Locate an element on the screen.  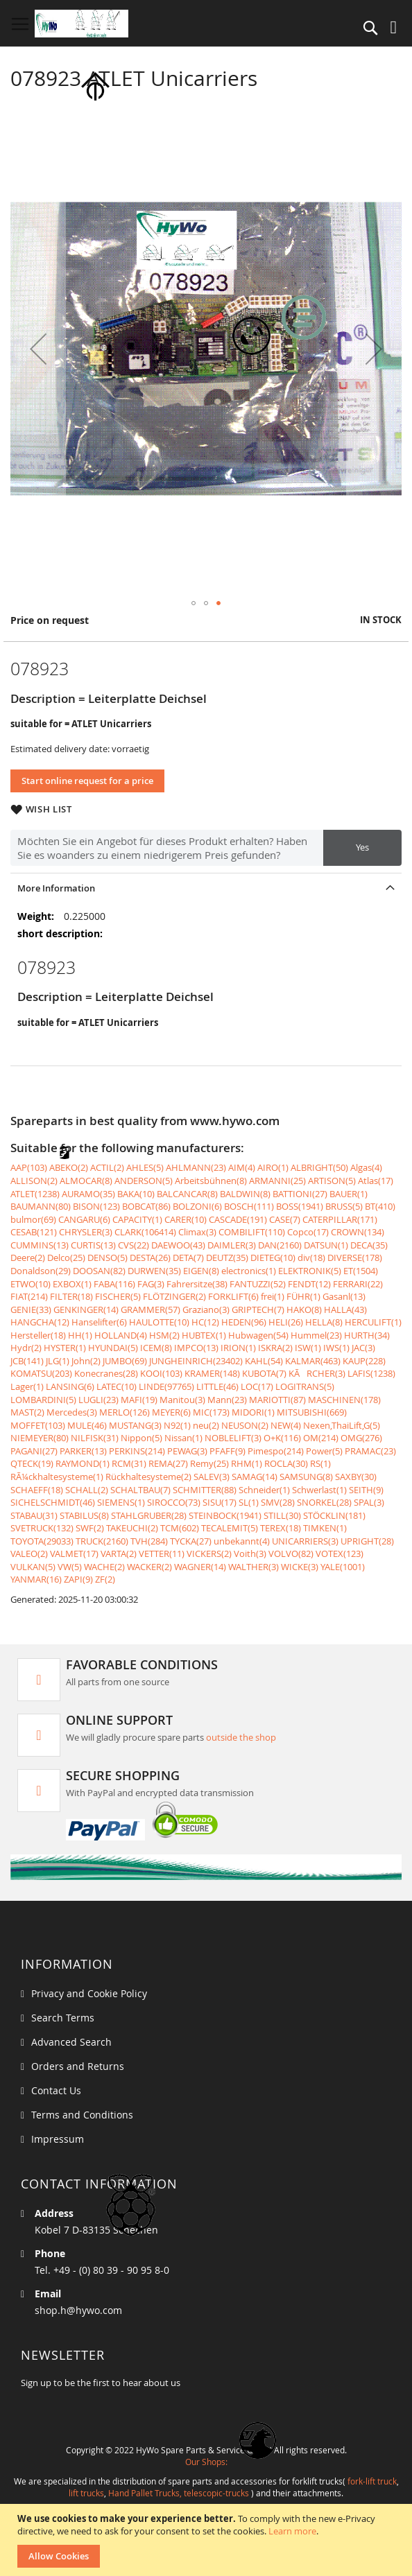
open the When I Work app is located at coordinates (304, 317).